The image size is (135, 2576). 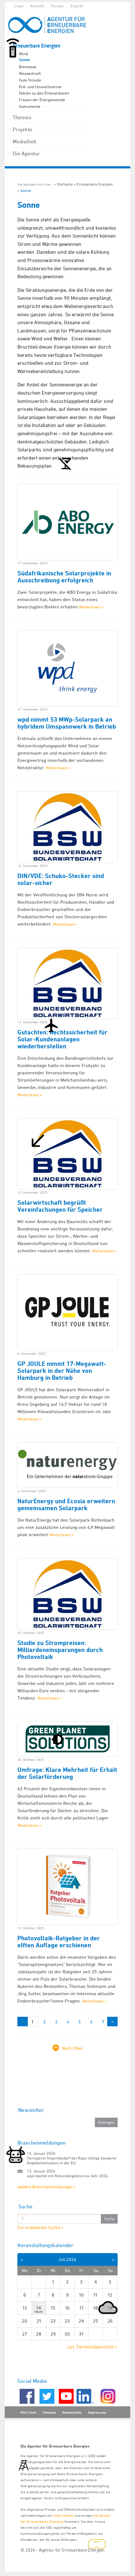 I want to click on indicates alcohol-free zone or no drinks allowed, so click(x=65, y=463).